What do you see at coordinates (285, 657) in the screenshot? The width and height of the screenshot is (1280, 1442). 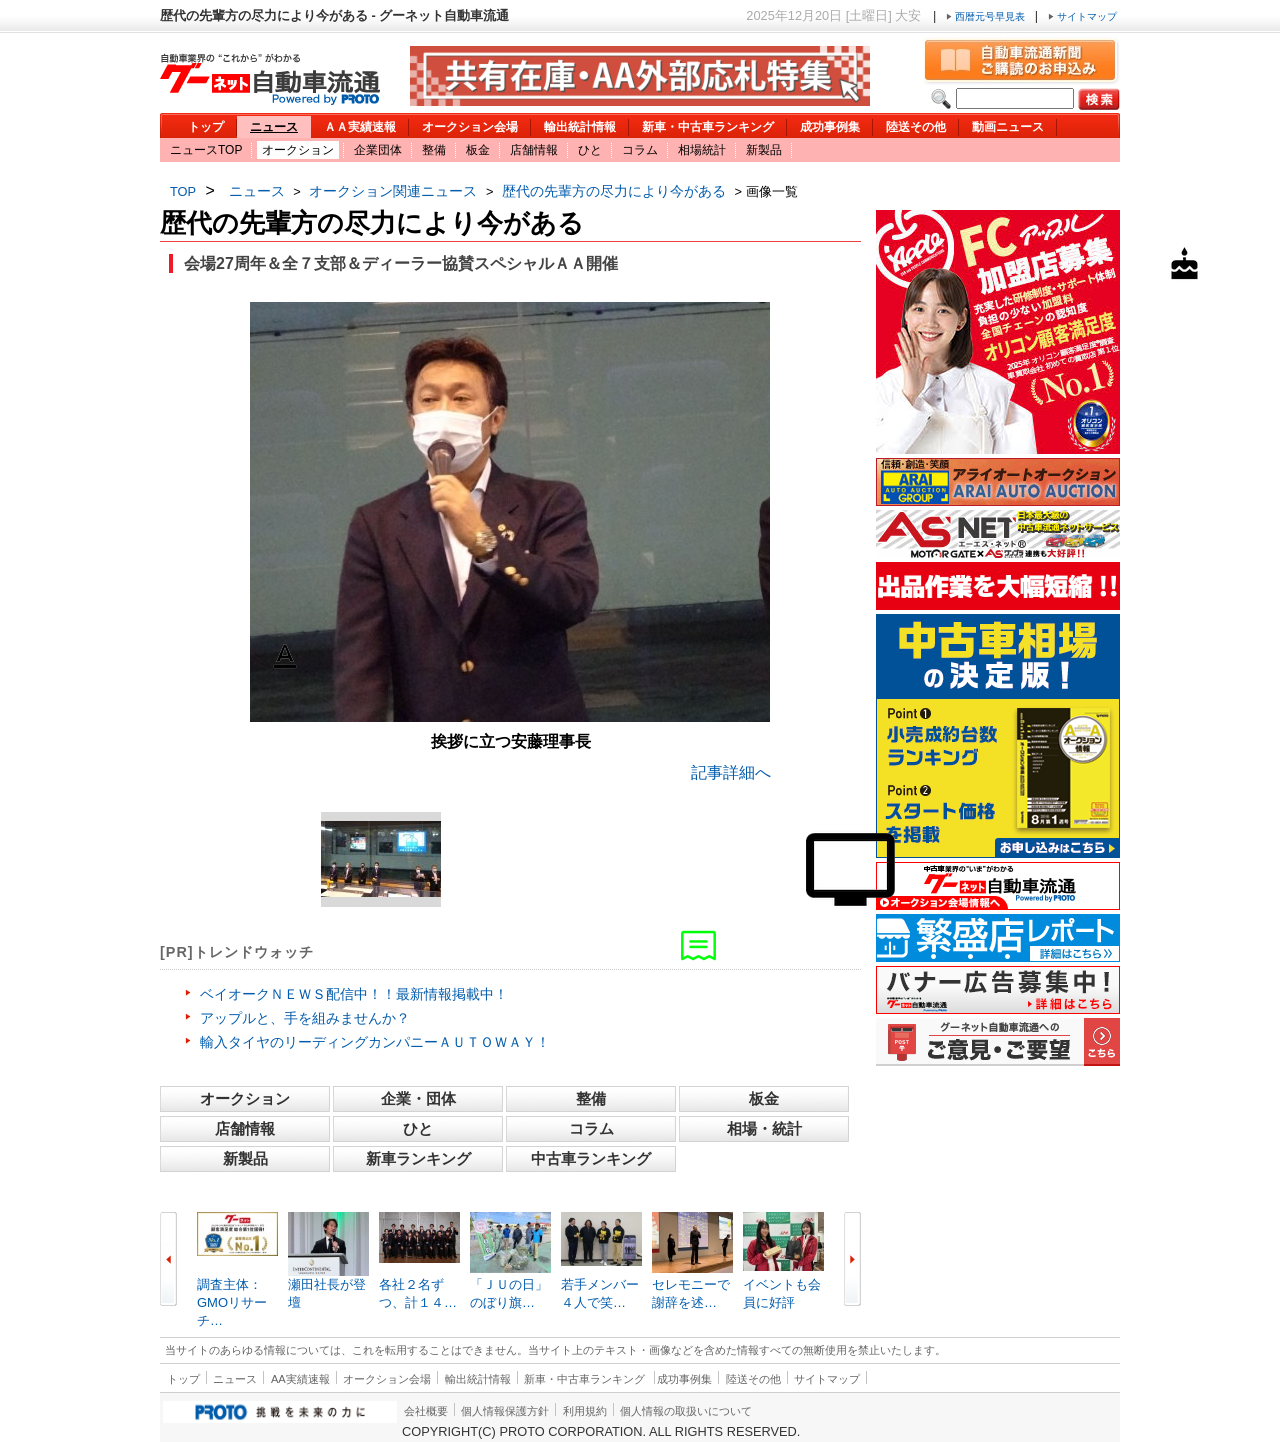 I see `format or style text` at bounding box center [285, 657].